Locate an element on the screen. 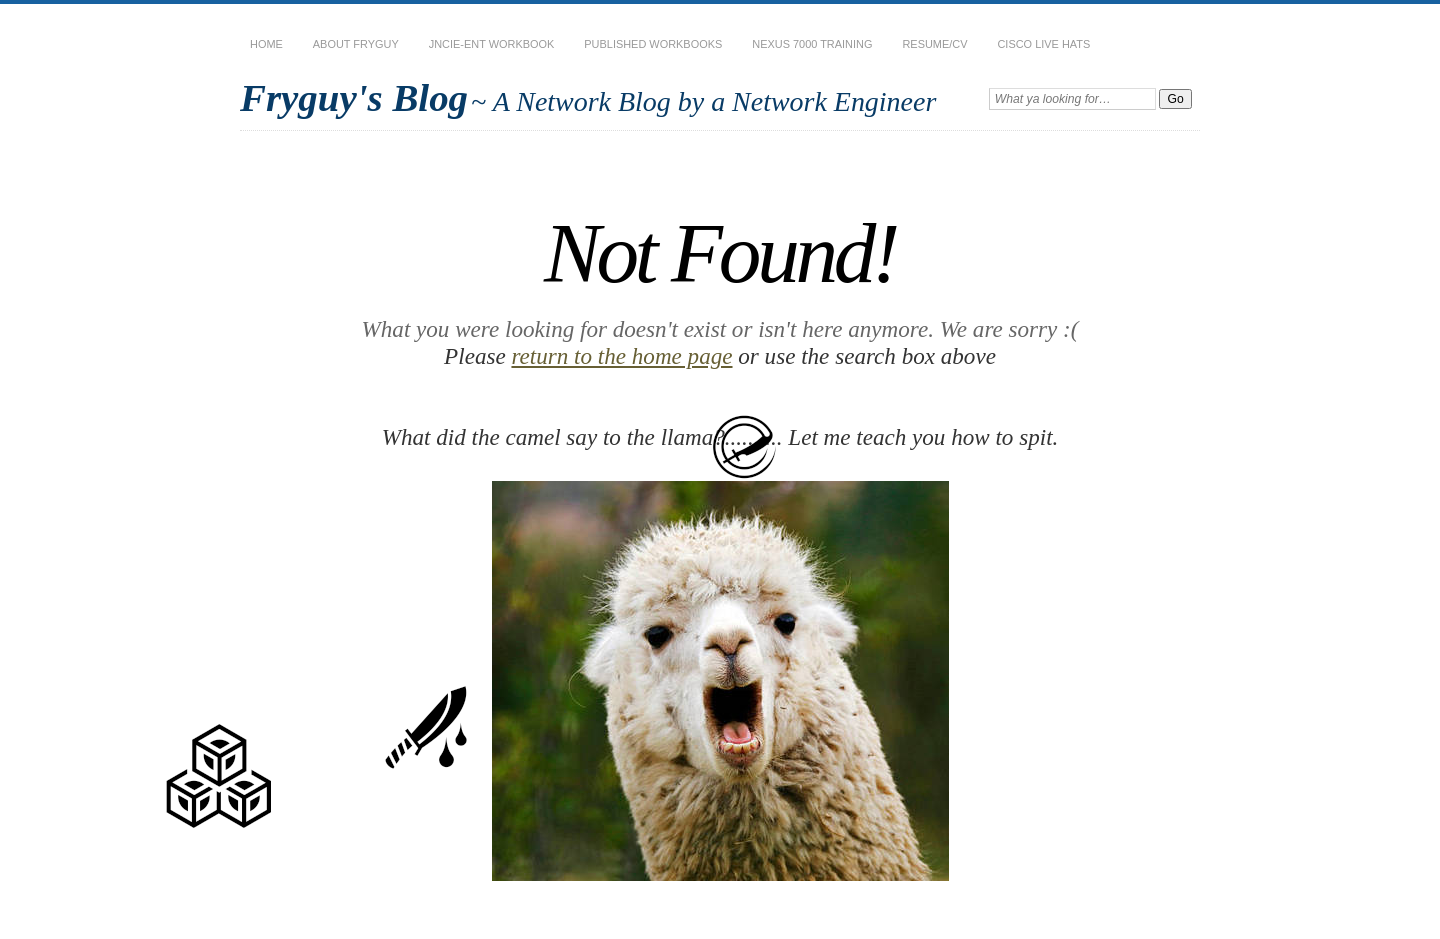  melee weapon item in game inventory is located at coordinates (426, 727).